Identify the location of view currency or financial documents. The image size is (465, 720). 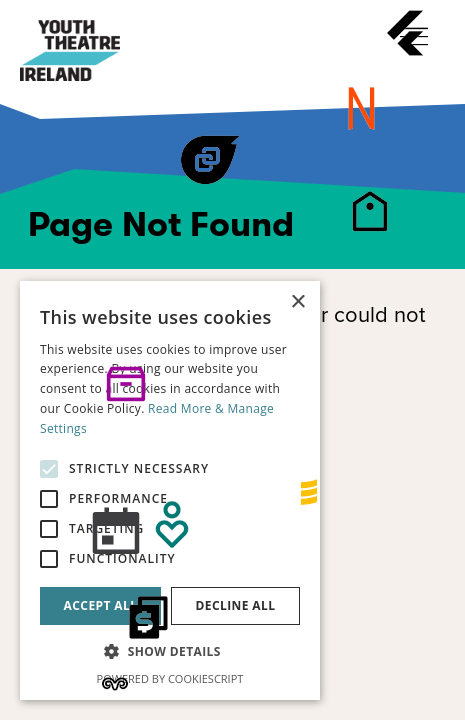
(148, 617).